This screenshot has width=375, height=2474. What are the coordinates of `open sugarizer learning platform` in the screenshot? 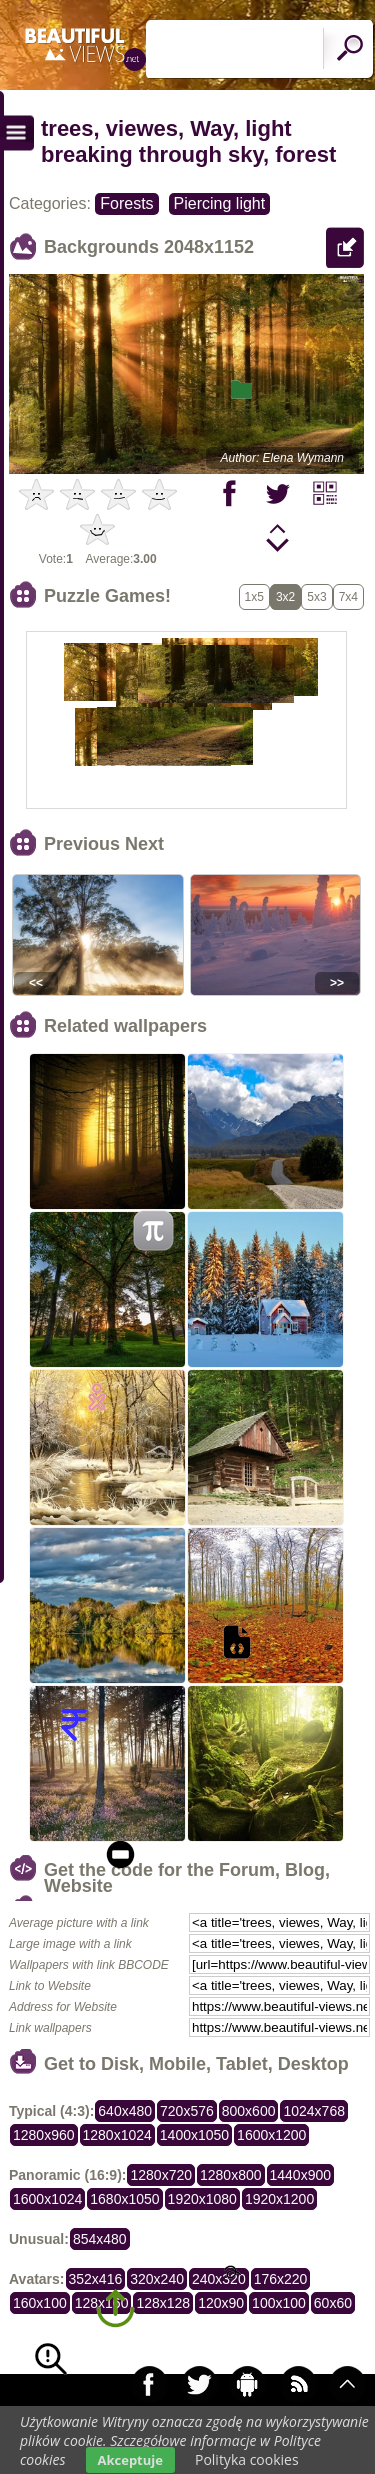 It's located at (97, 1397).